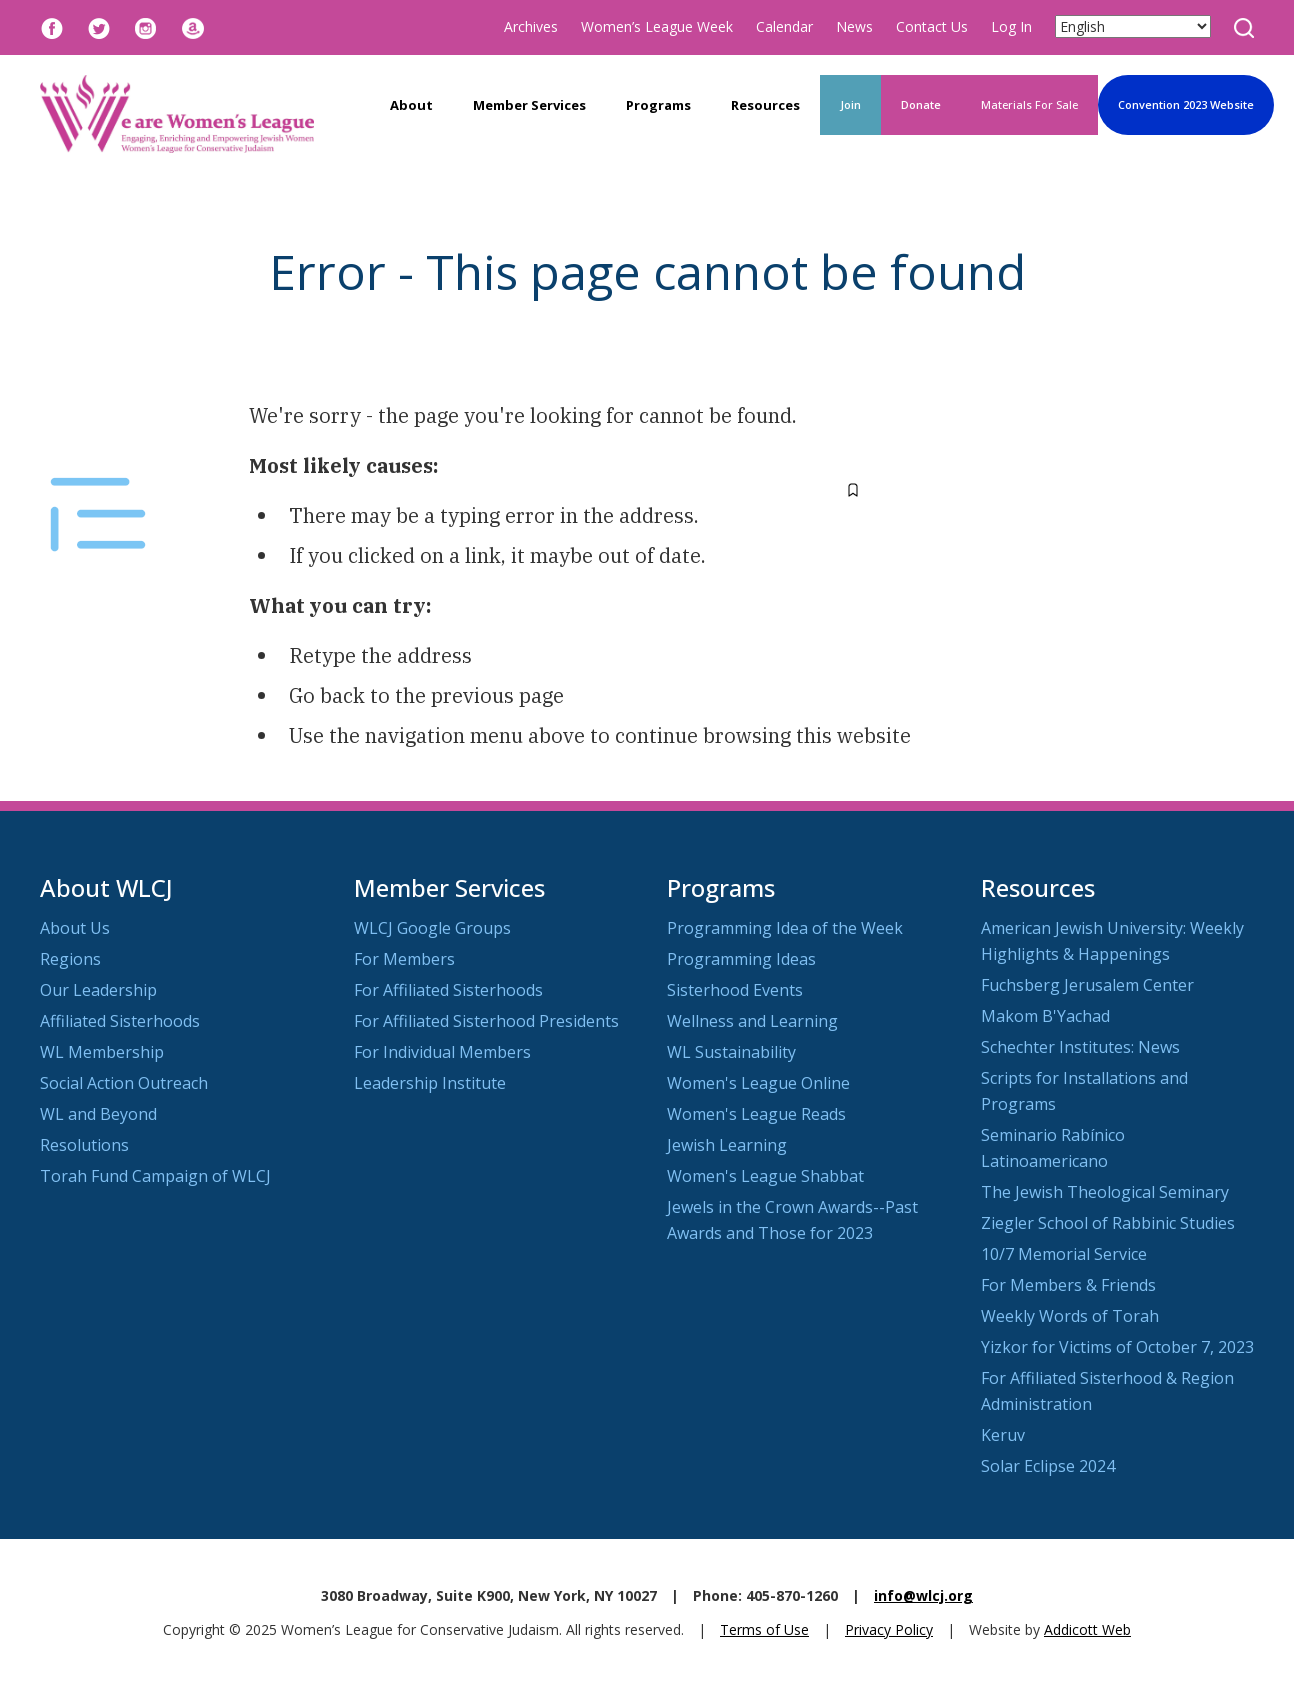 The height and width of the screenshot is (1687, 1294). I want to click on insert a block quote, so click(98, 512).